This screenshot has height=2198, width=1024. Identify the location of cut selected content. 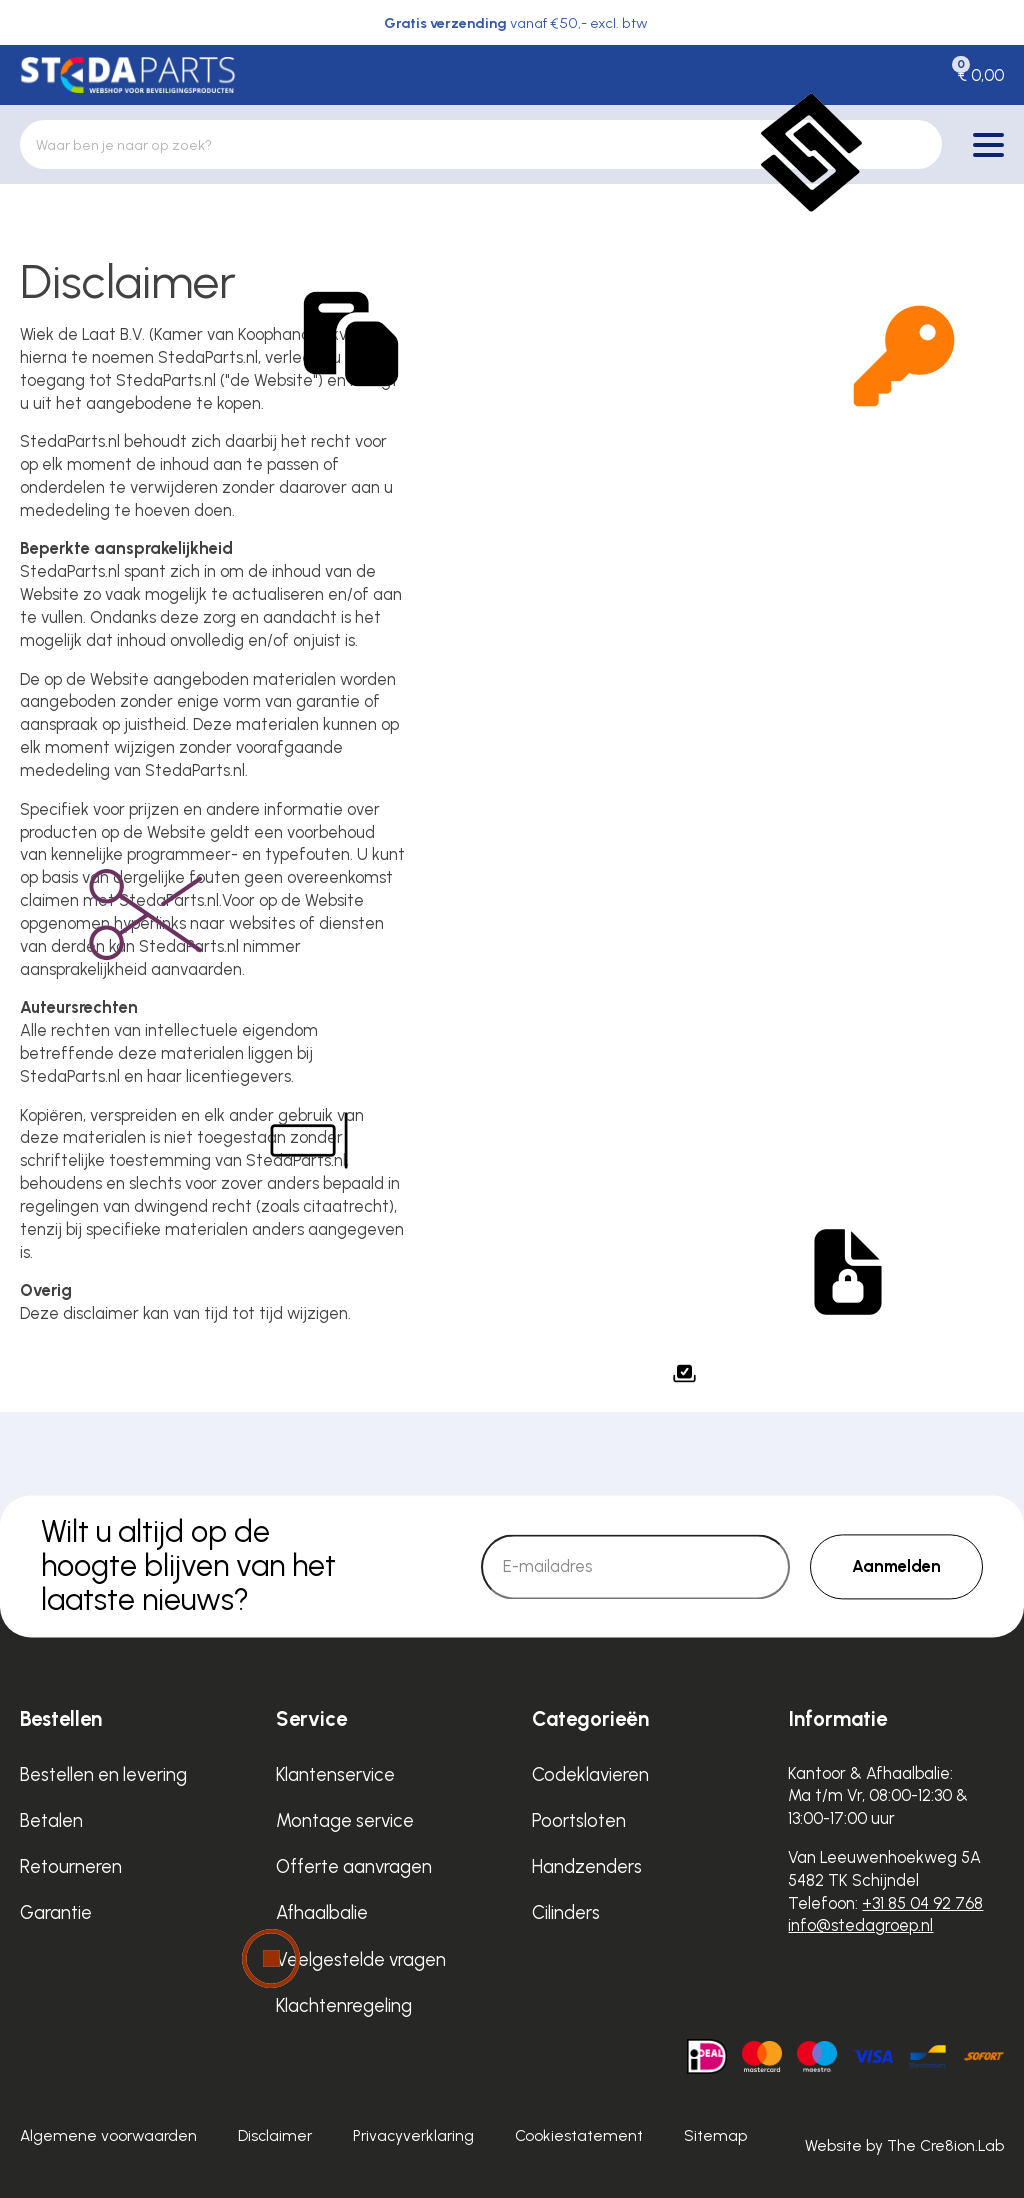
(143, 914).